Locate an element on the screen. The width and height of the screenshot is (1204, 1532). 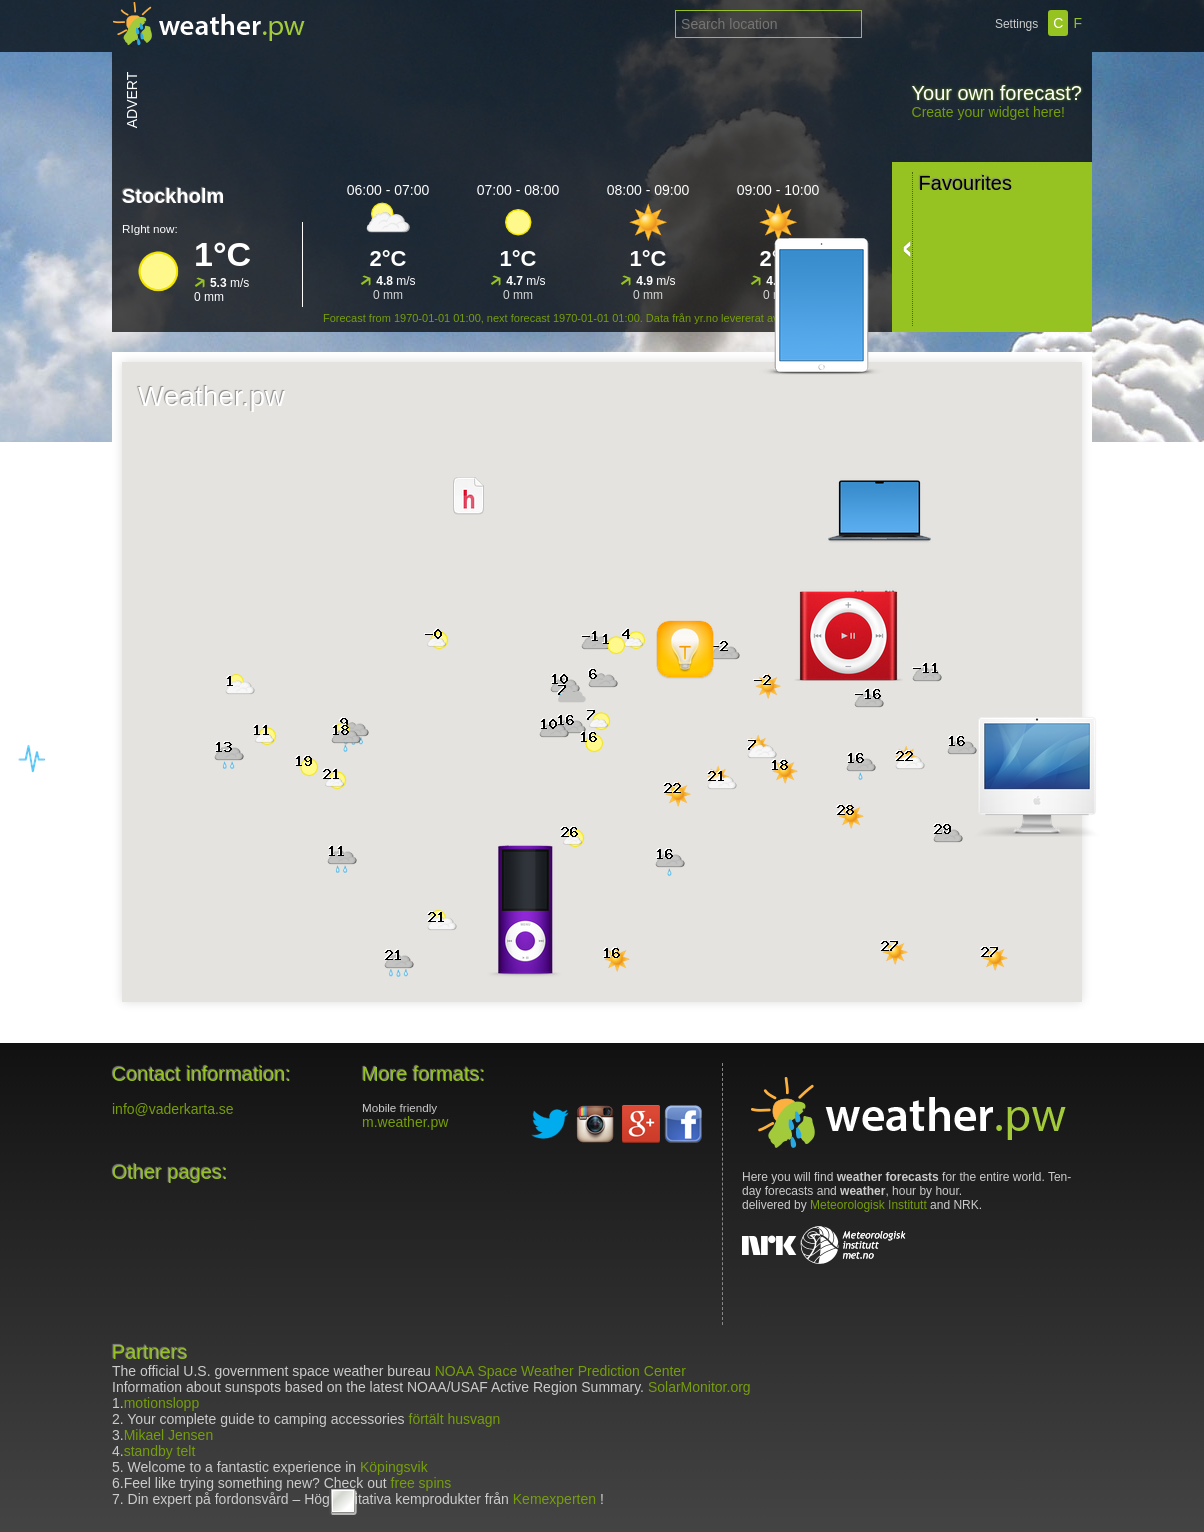
stop media playback is located at coordinates (343, 1501).